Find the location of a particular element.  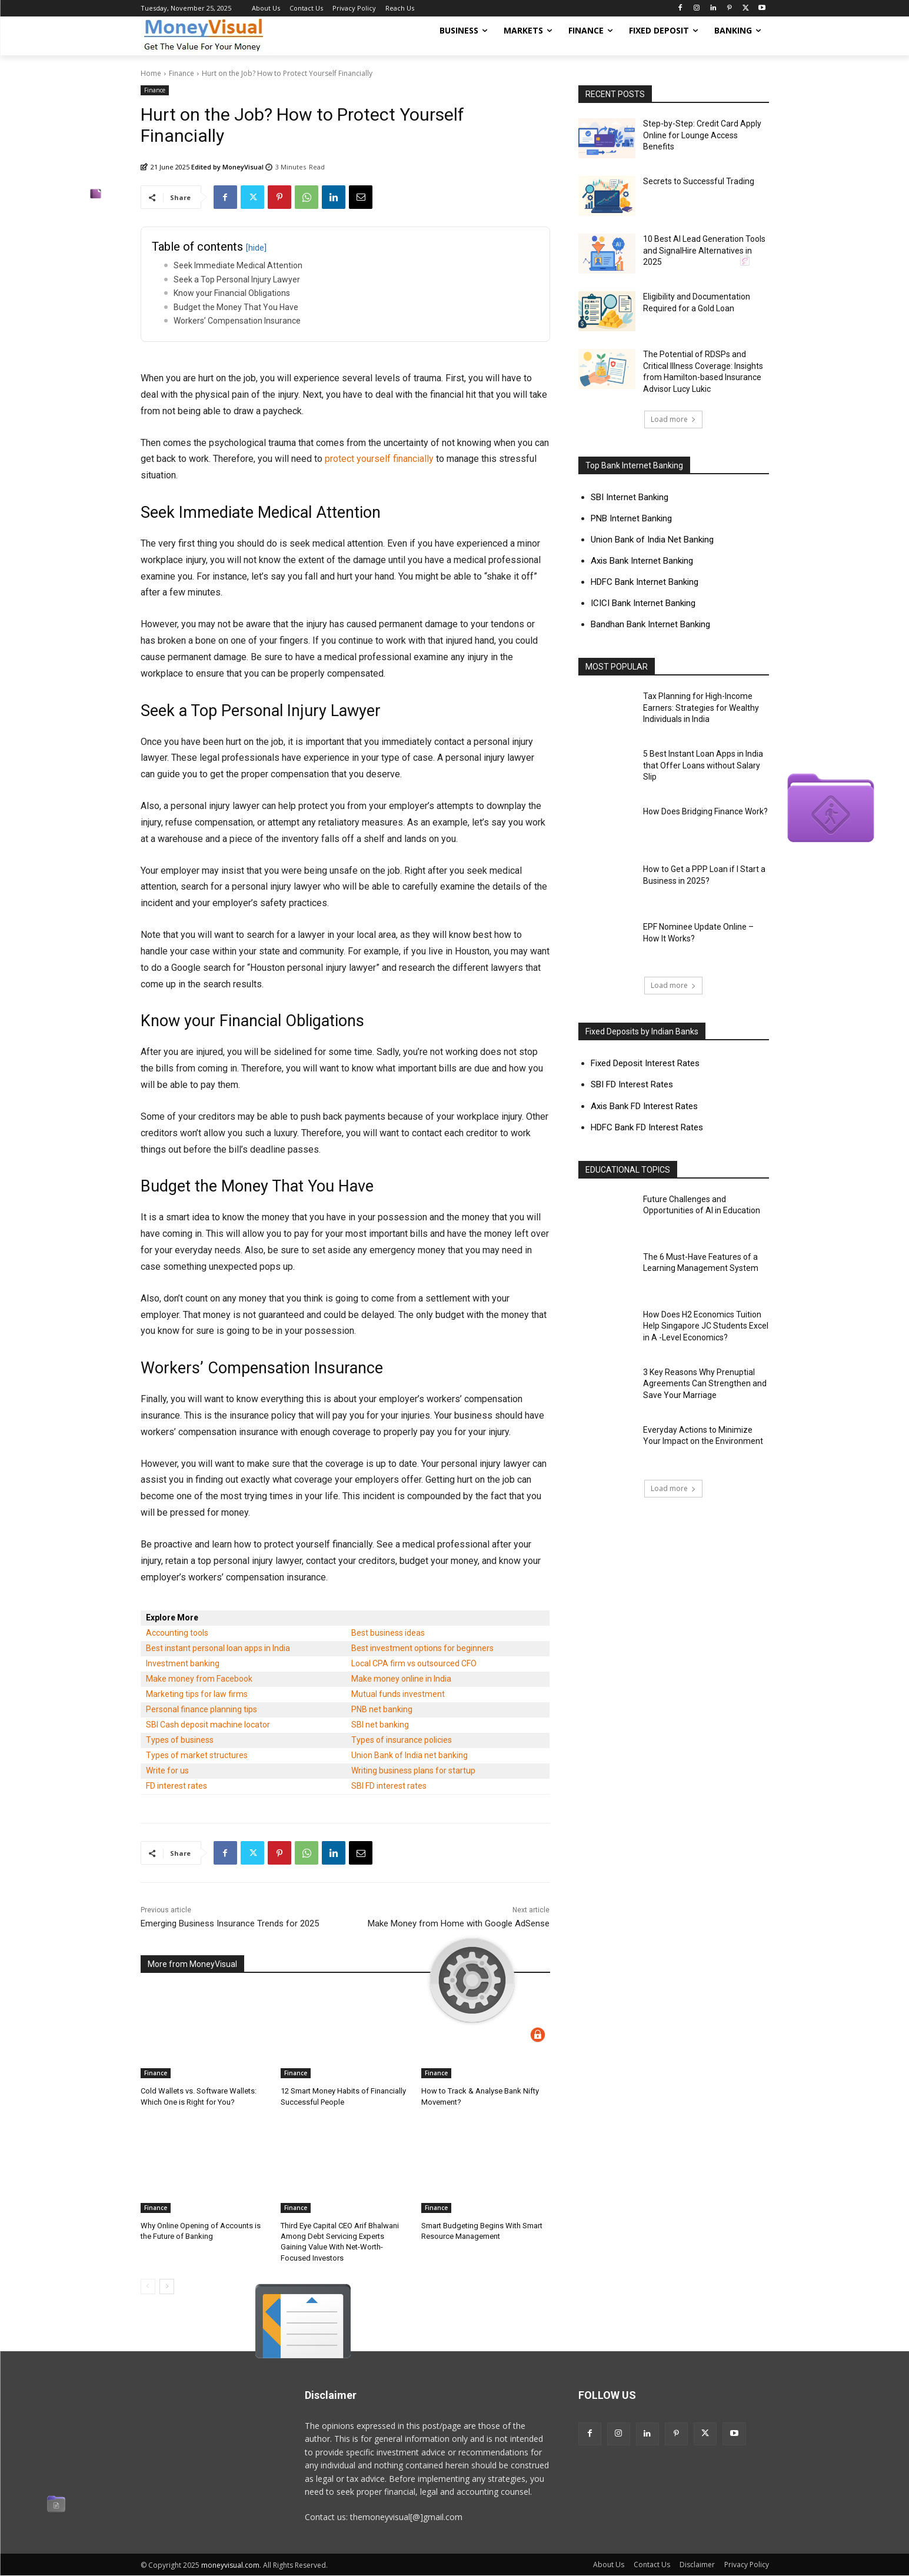

access public or shared folder is located at coordinates (831, 808).